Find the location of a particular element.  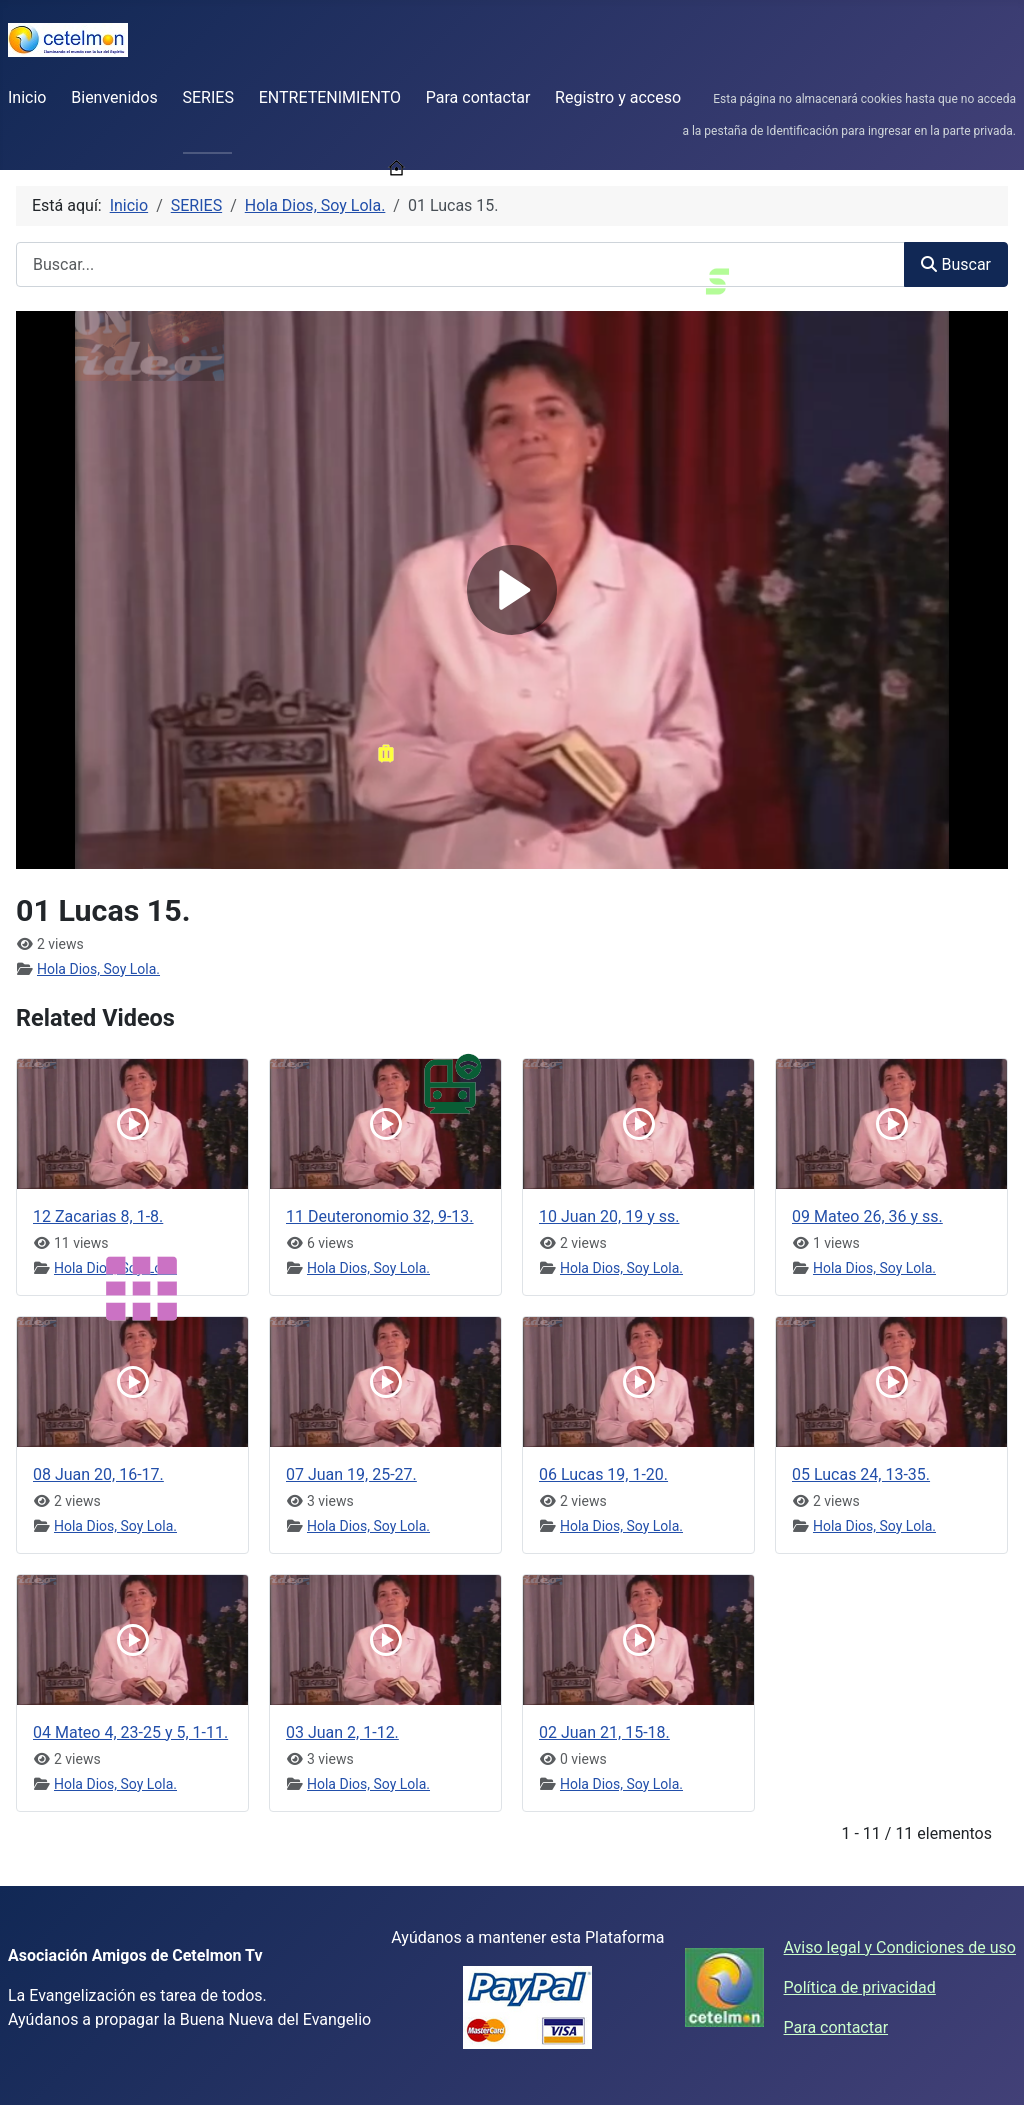

navigate to home screen is located at coordinates (396, 168).